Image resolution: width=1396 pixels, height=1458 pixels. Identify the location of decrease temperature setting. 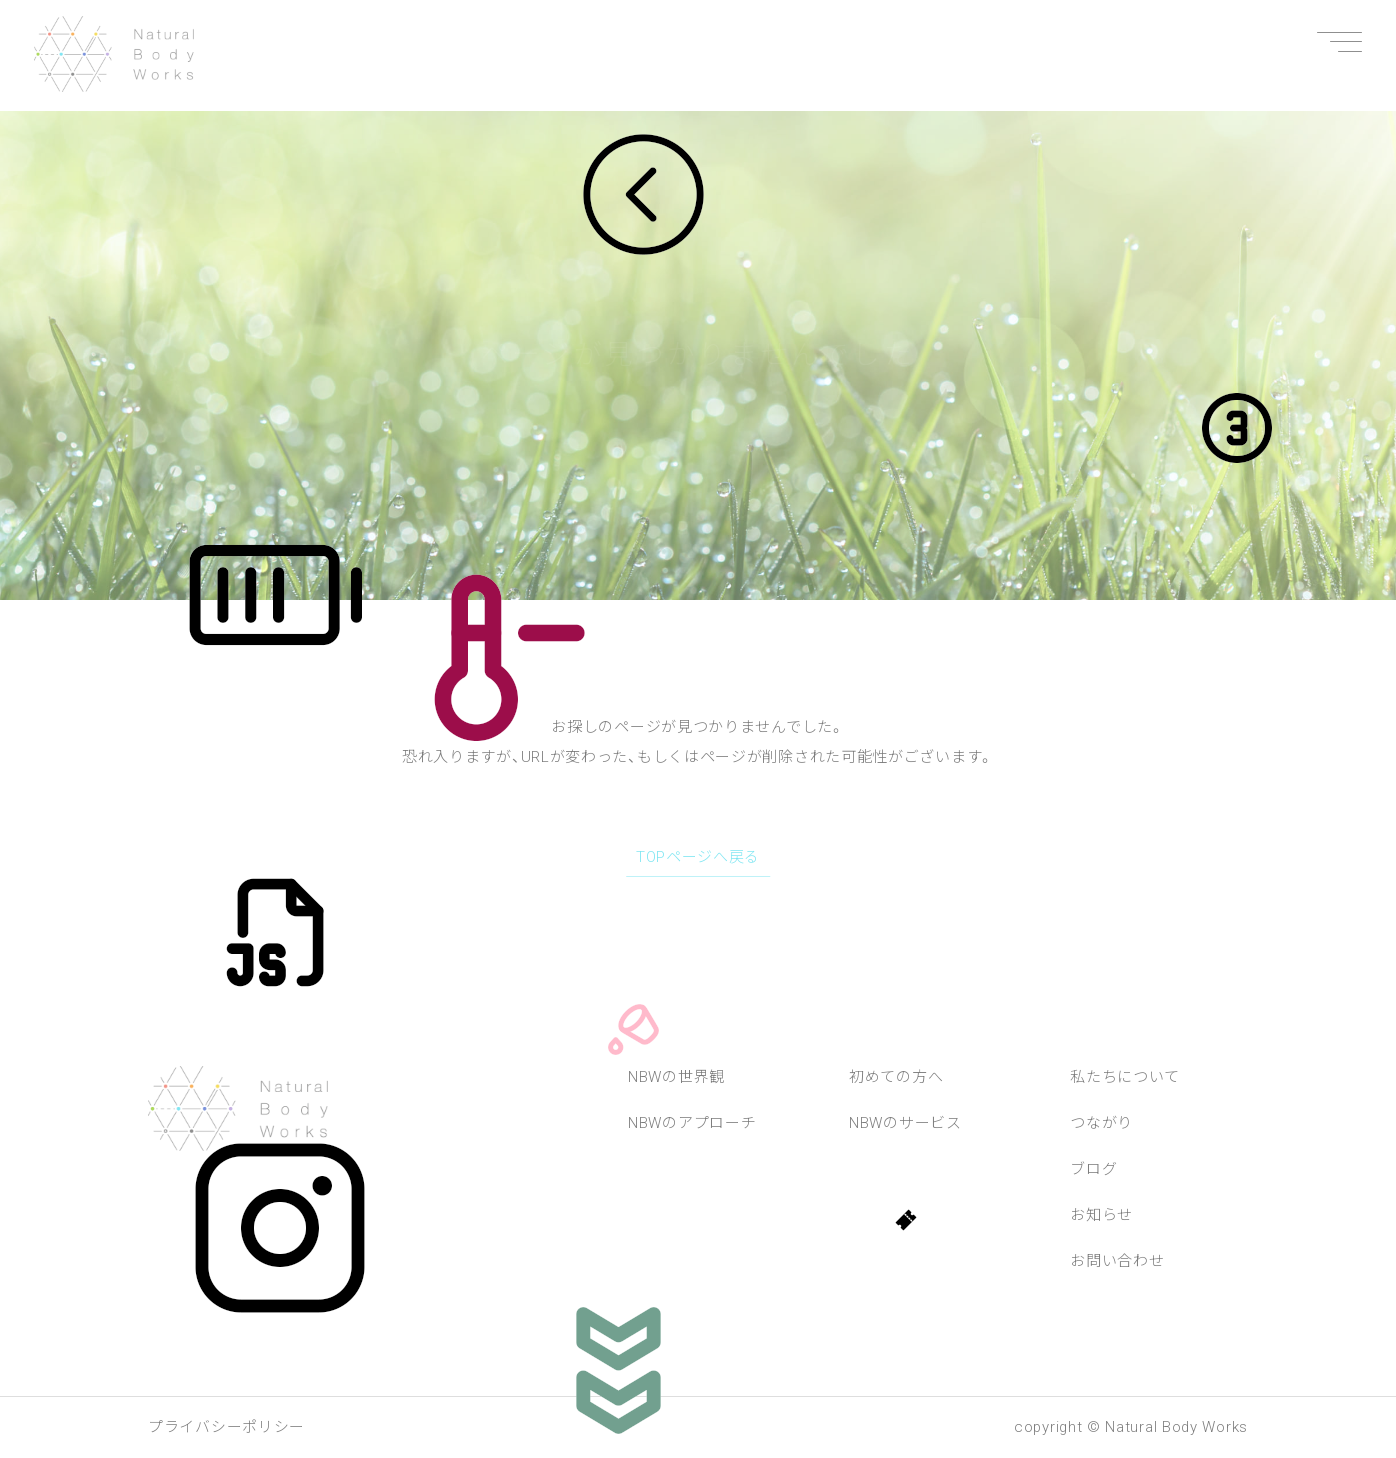
(493, 658).